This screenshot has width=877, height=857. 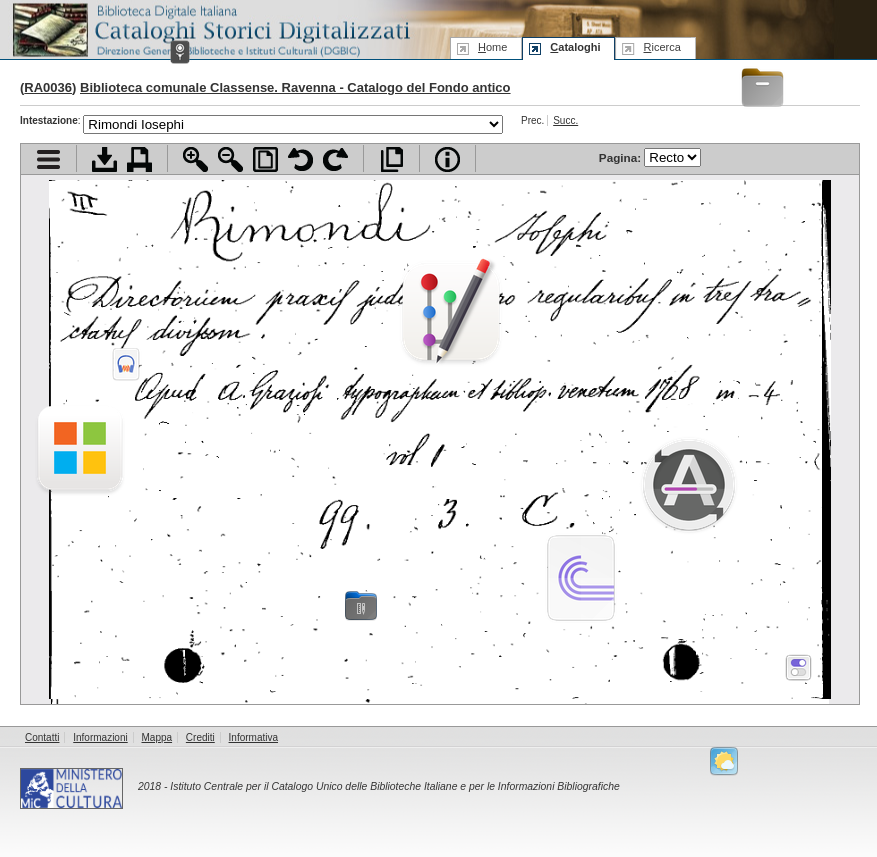 What do you see at coordinates (798, 667) in the screenshot?
I see `open unity tweak tool settings` at bounding box center [798, 667].